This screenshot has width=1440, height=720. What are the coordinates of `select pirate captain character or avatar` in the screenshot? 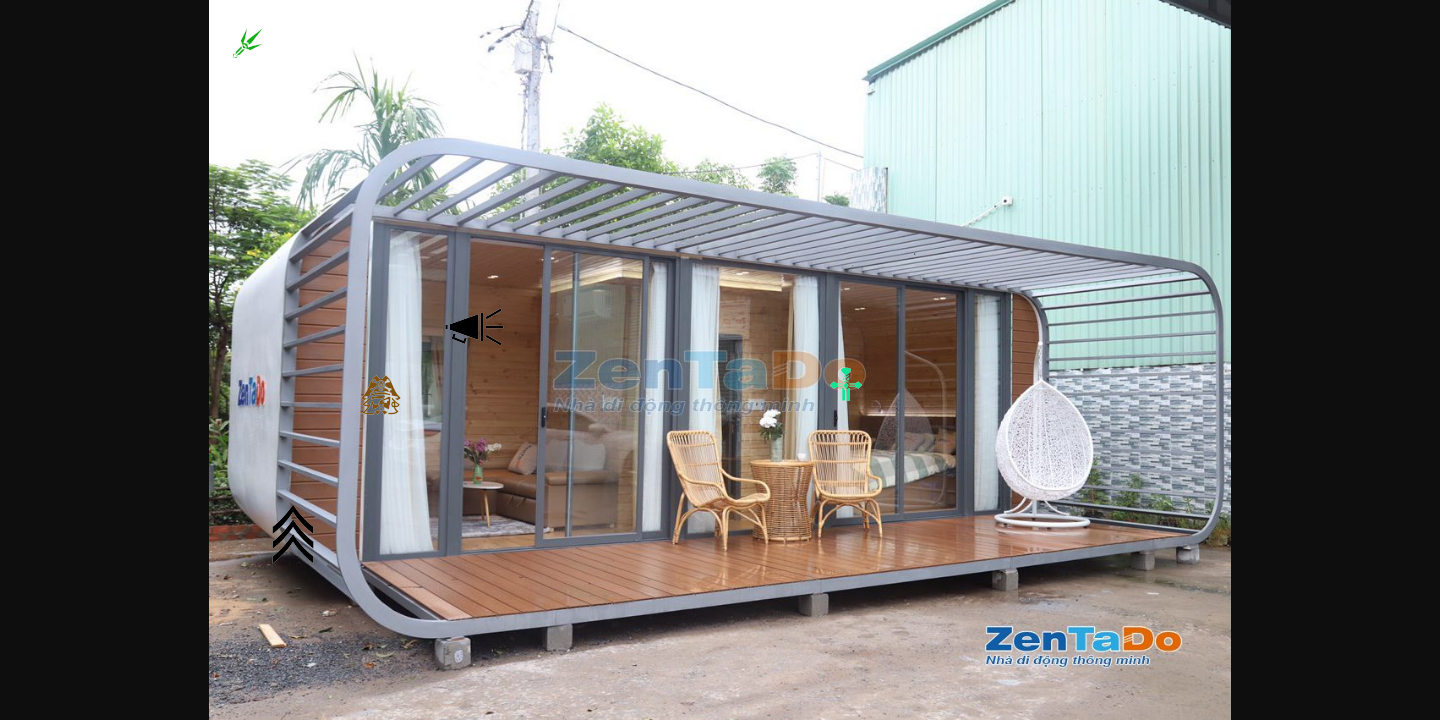 It's located at (381, 395).